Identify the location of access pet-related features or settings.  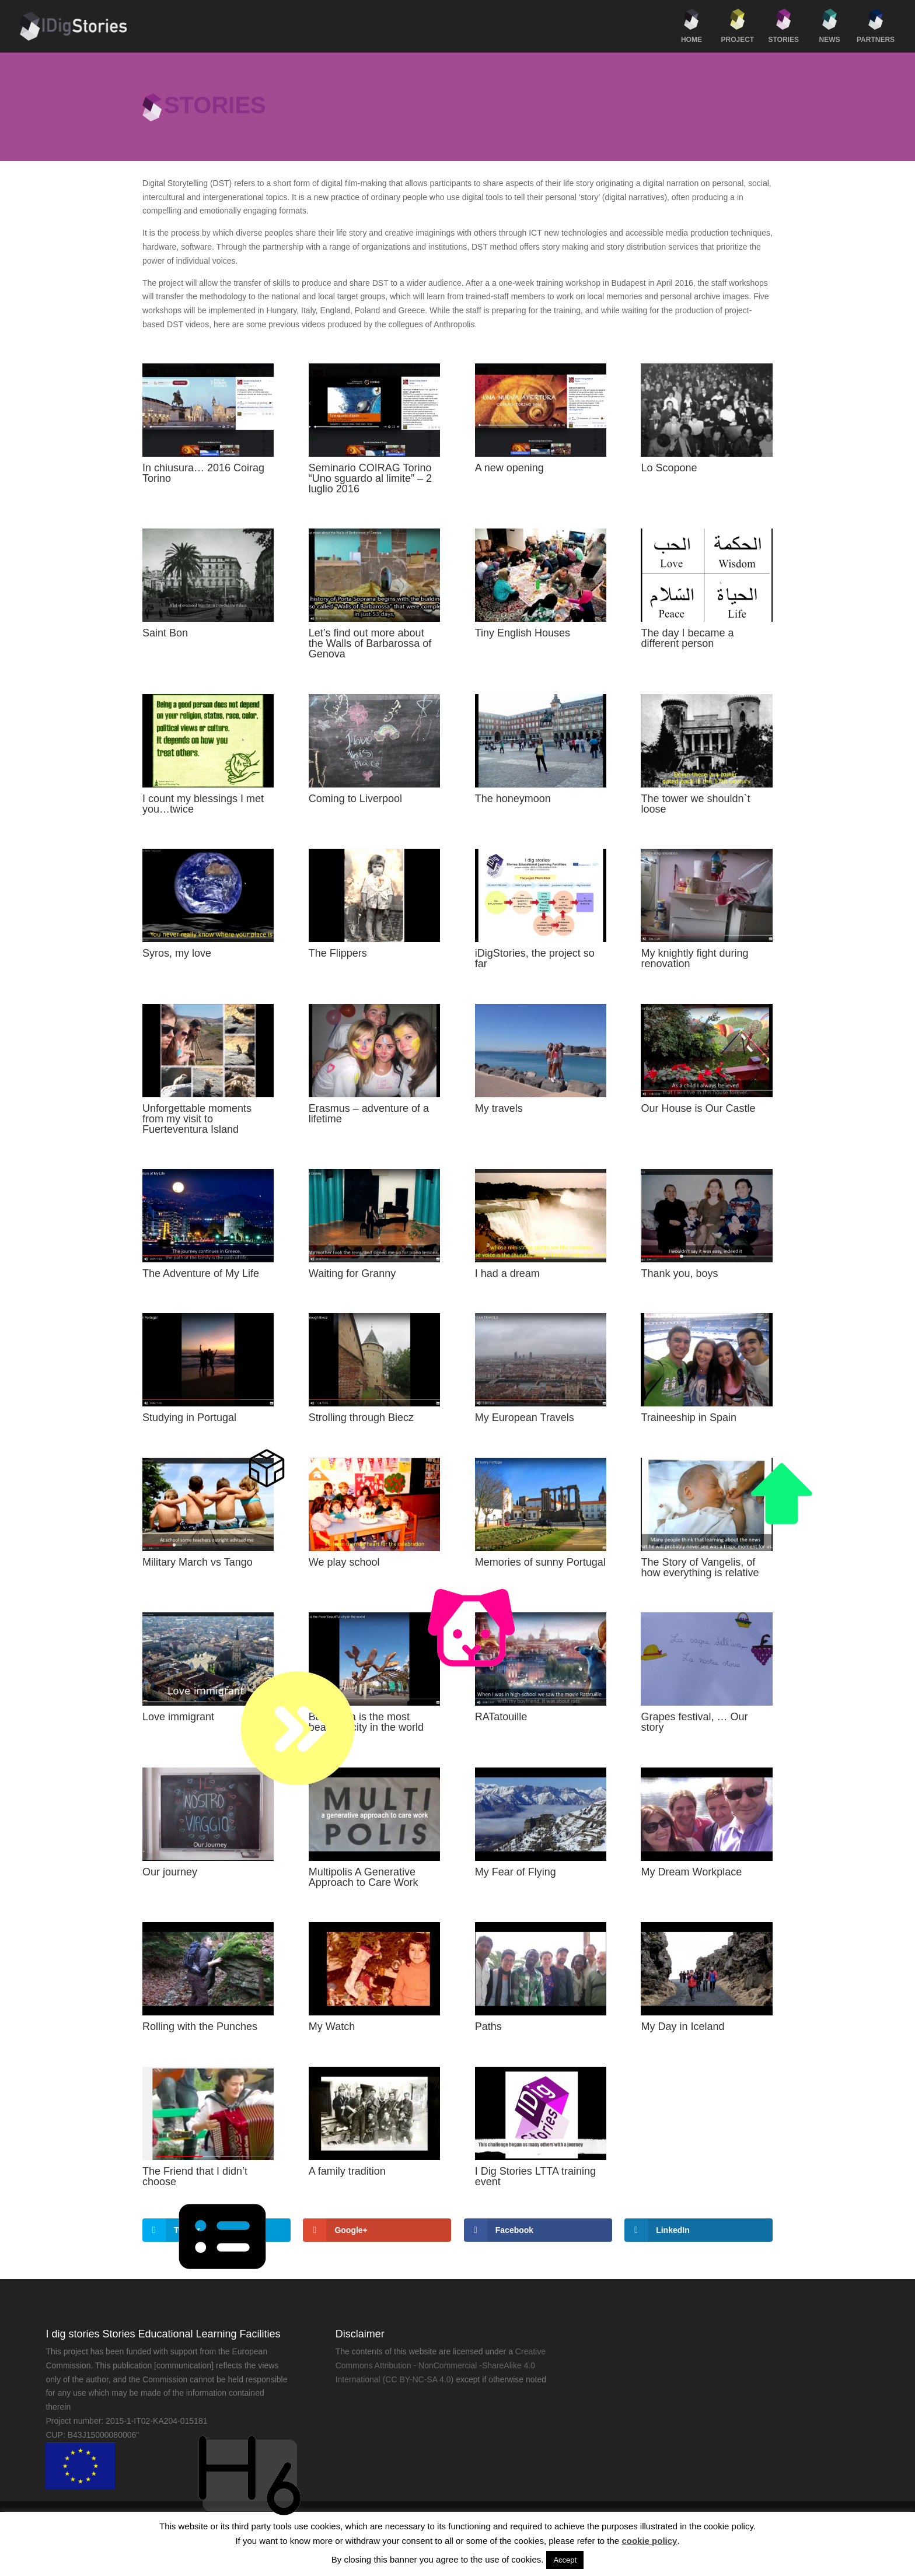
(472, 1629).